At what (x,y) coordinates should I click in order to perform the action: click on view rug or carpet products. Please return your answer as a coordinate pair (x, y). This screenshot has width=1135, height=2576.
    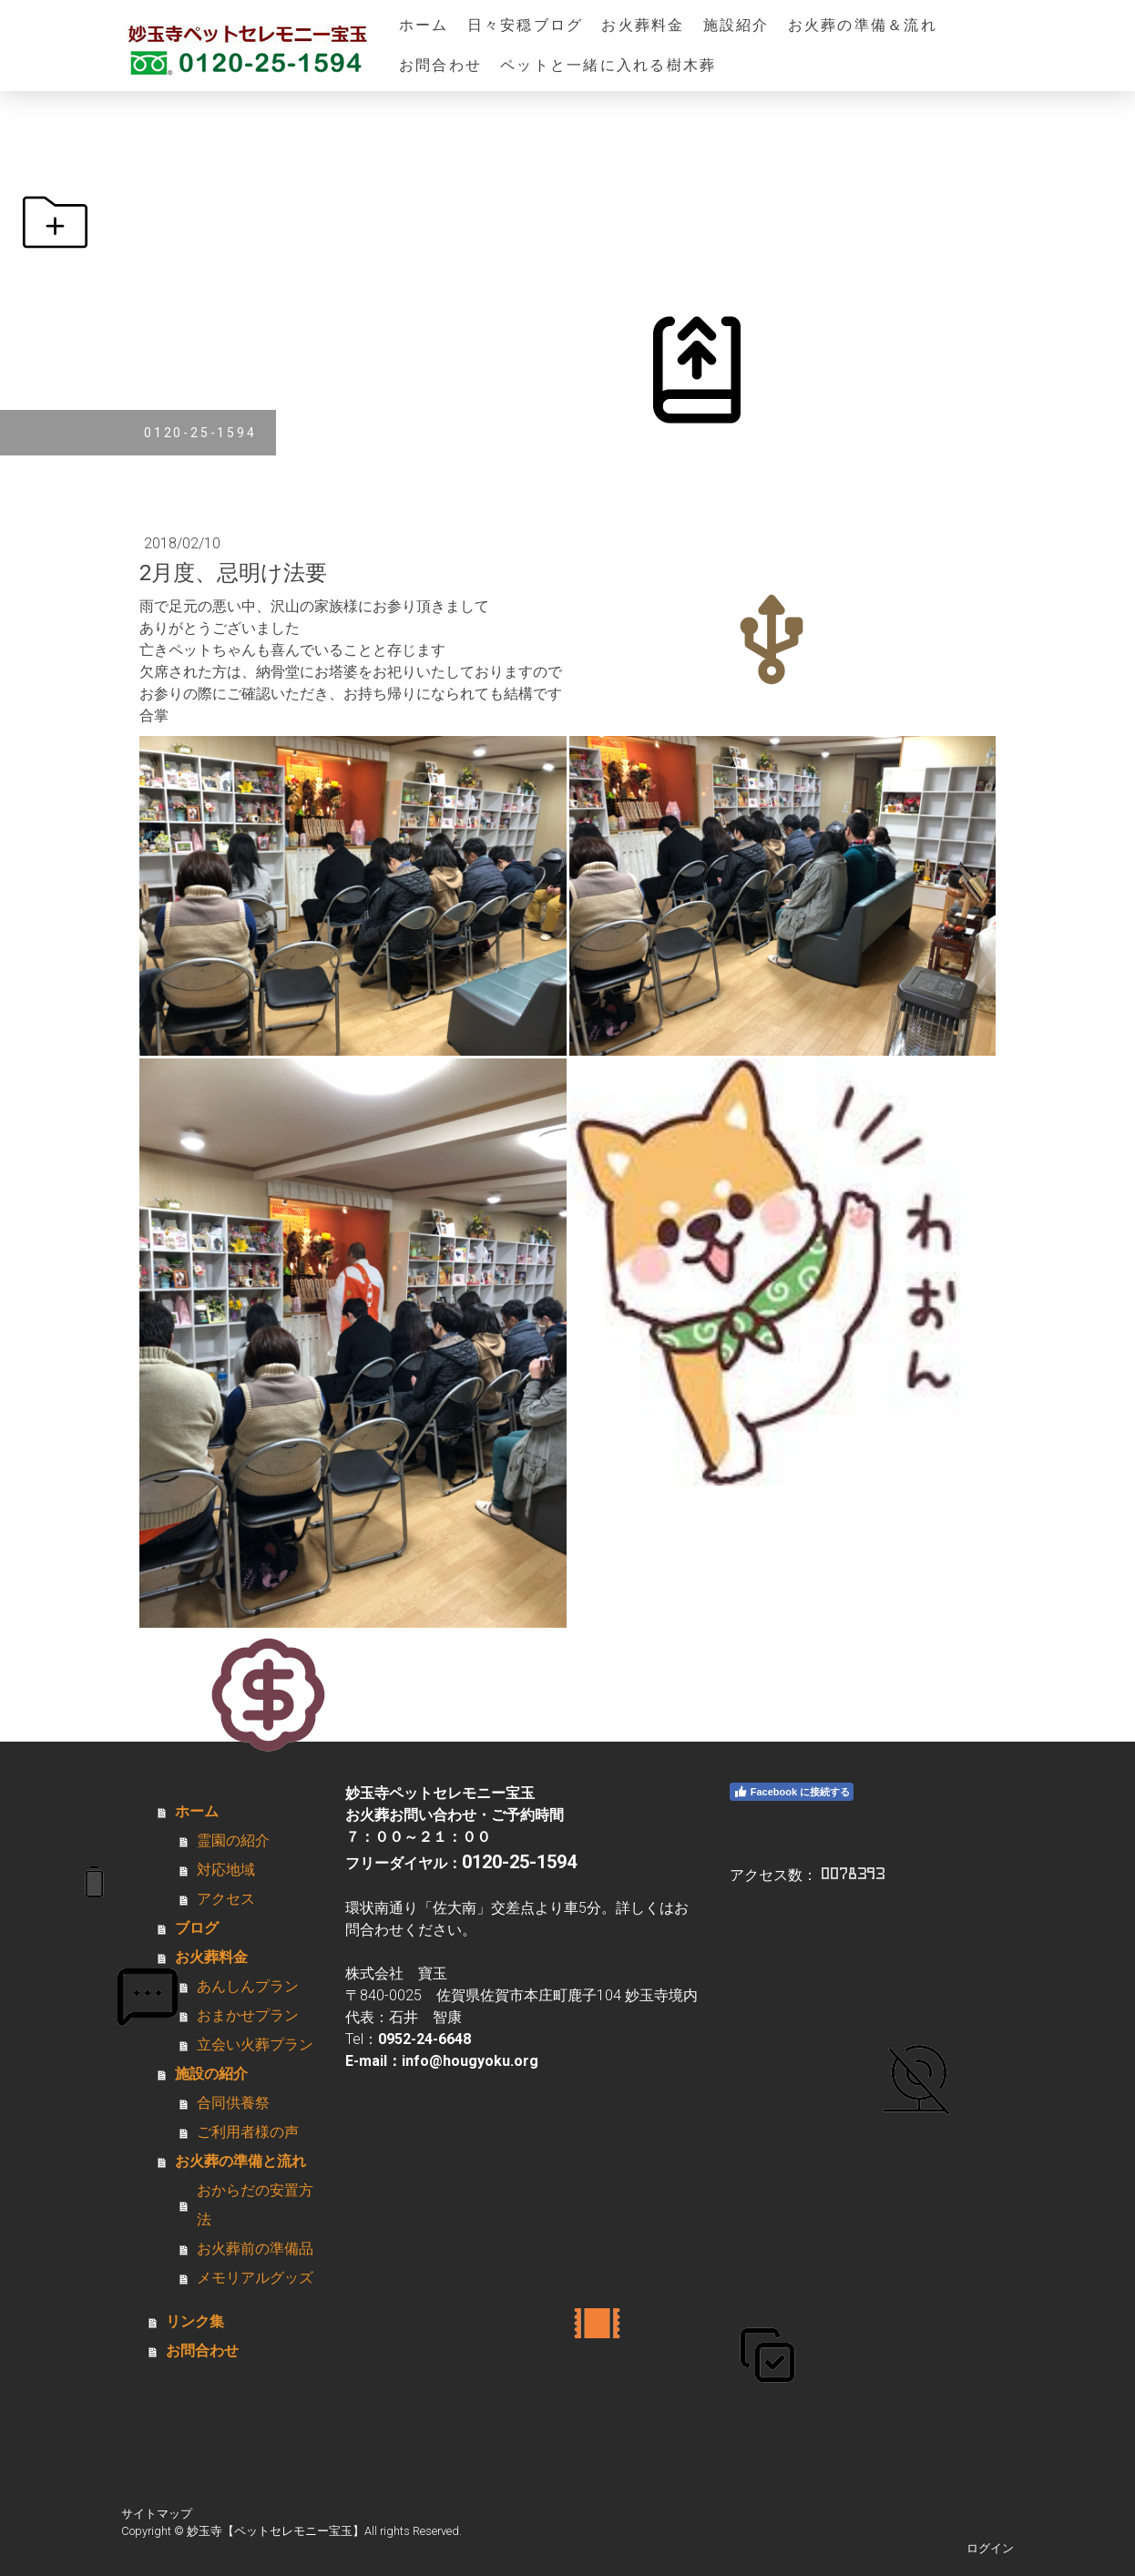
    Looking at the image, I should click on (597, 2323).